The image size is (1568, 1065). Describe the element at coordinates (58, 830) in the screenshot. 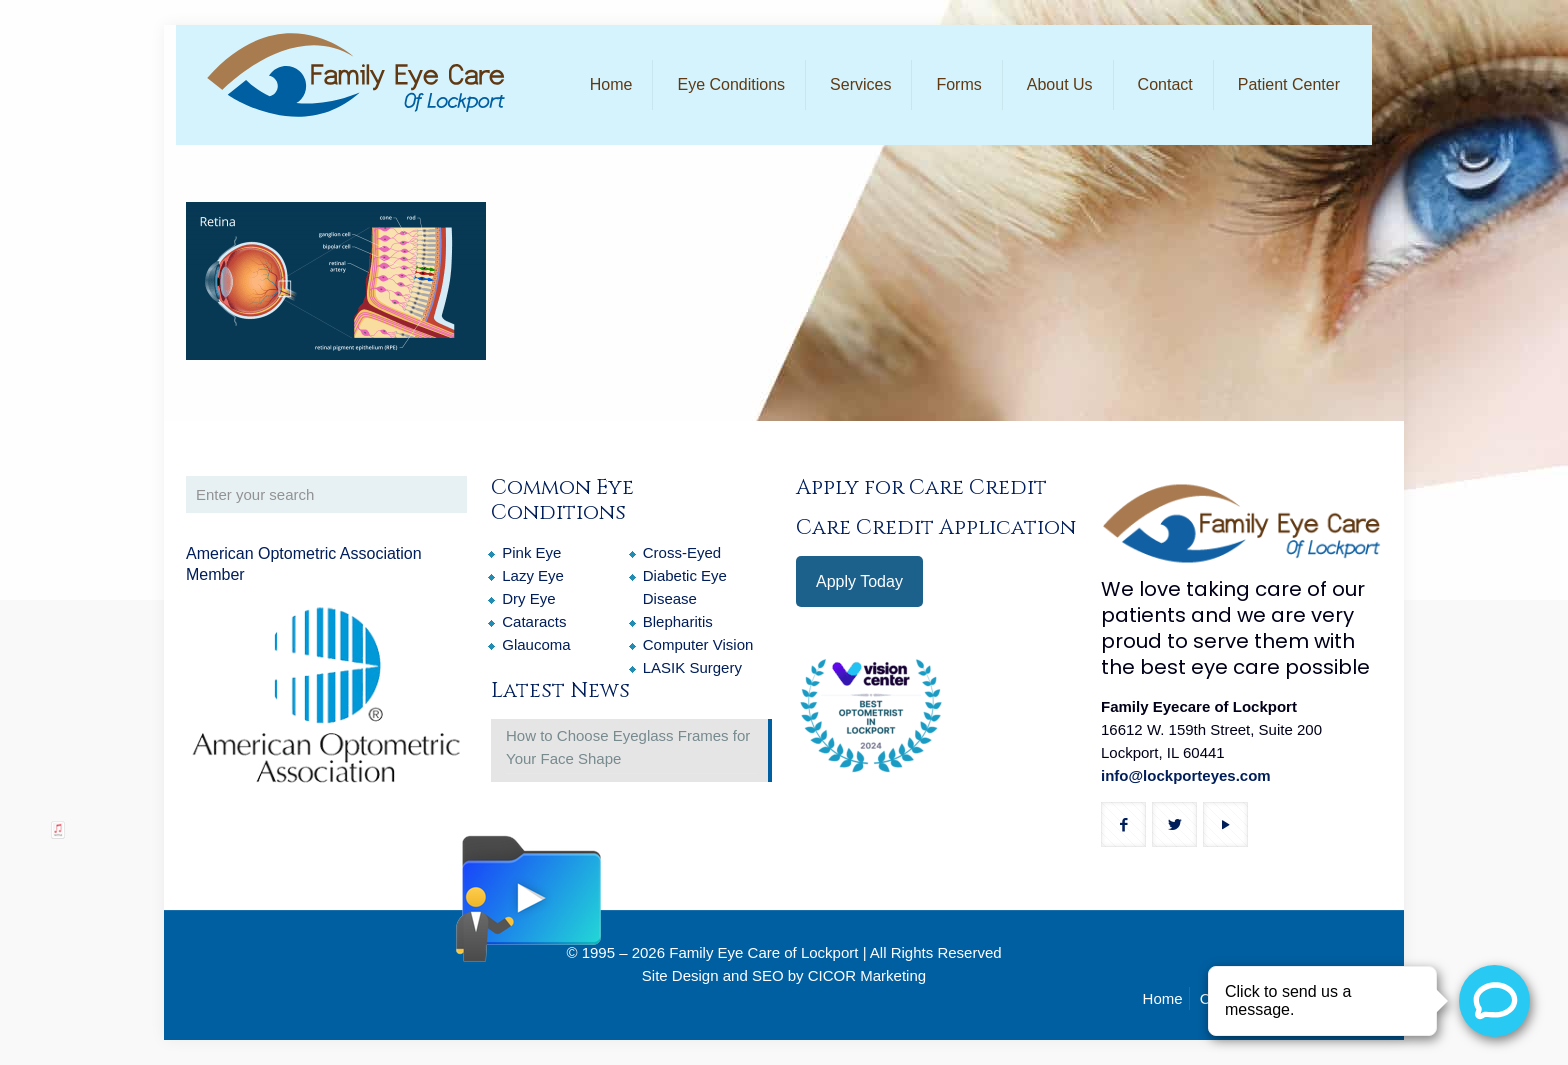

I see `a windows media audio file` at that location.